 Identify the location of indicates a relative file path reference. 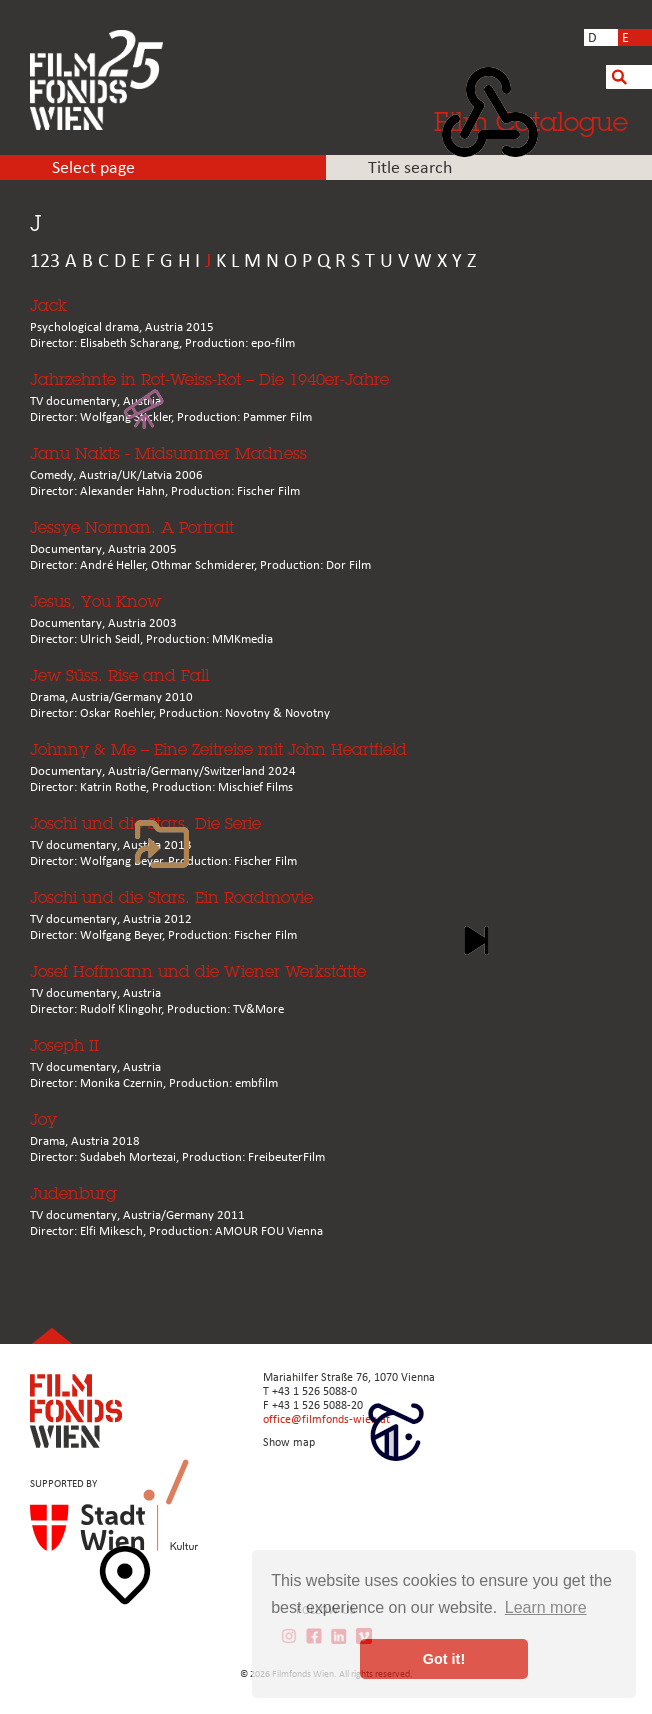
(166, 1482).